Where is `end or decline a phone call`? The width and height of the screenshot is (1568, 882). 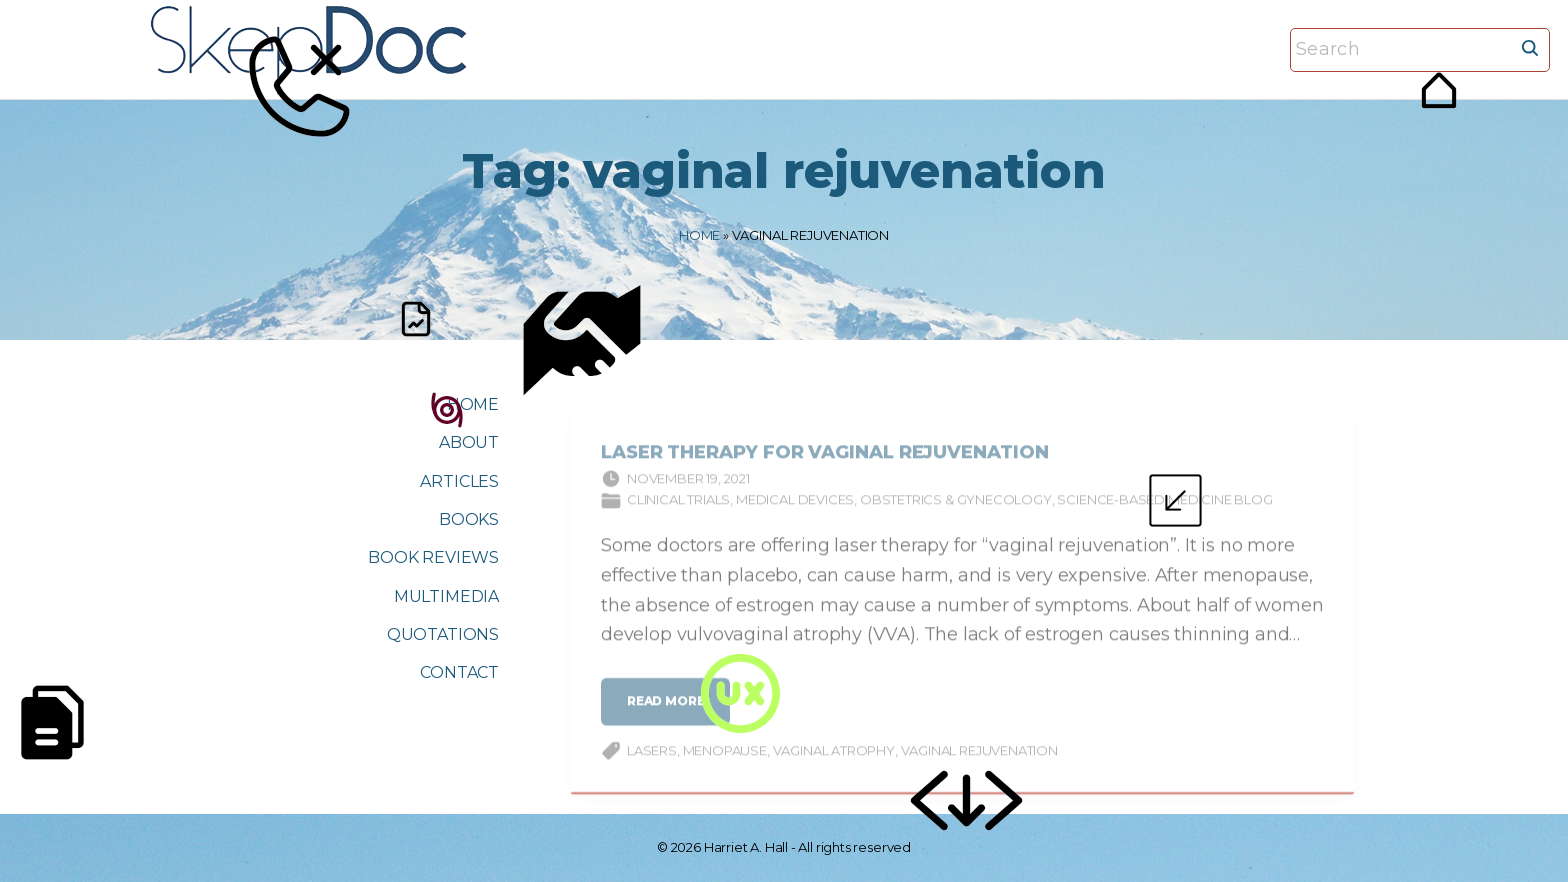 end or decline a phone call is located at coordinates (301, 84).